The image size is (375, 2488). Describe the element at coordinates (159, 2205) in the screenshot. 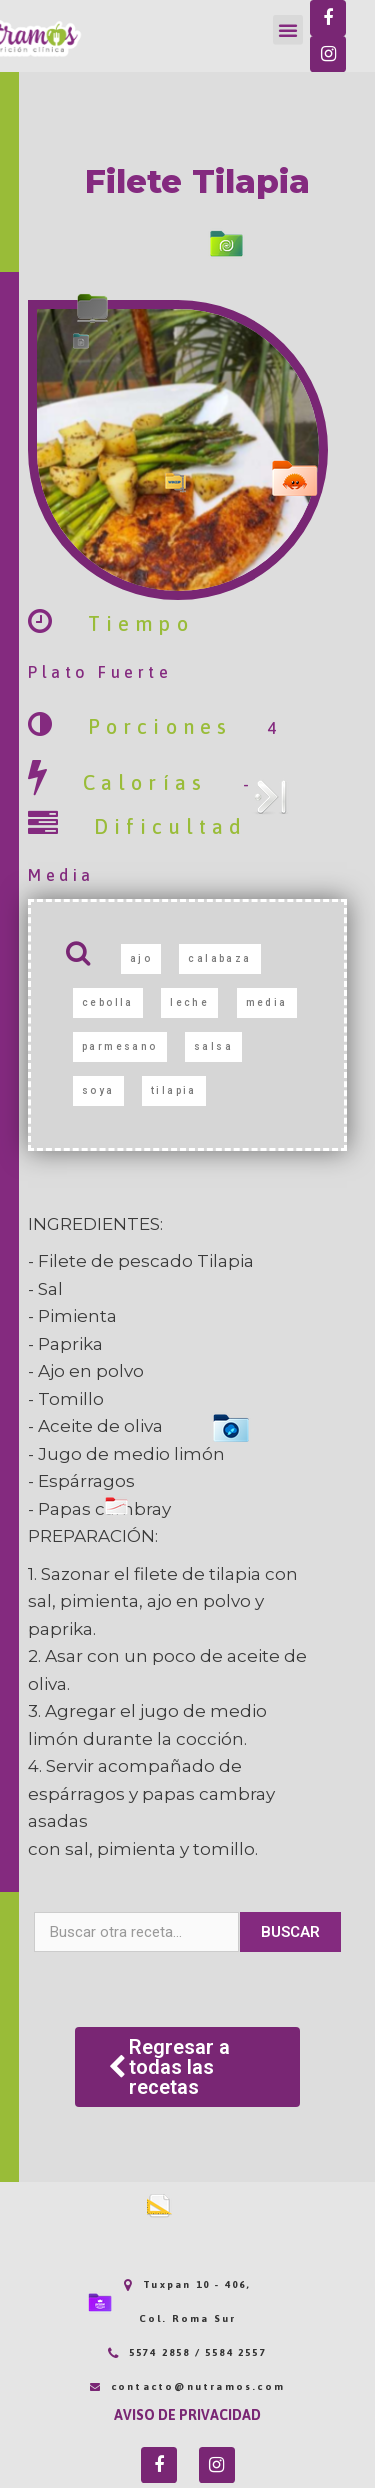

I see `configure page layout and formatting options` at that location.